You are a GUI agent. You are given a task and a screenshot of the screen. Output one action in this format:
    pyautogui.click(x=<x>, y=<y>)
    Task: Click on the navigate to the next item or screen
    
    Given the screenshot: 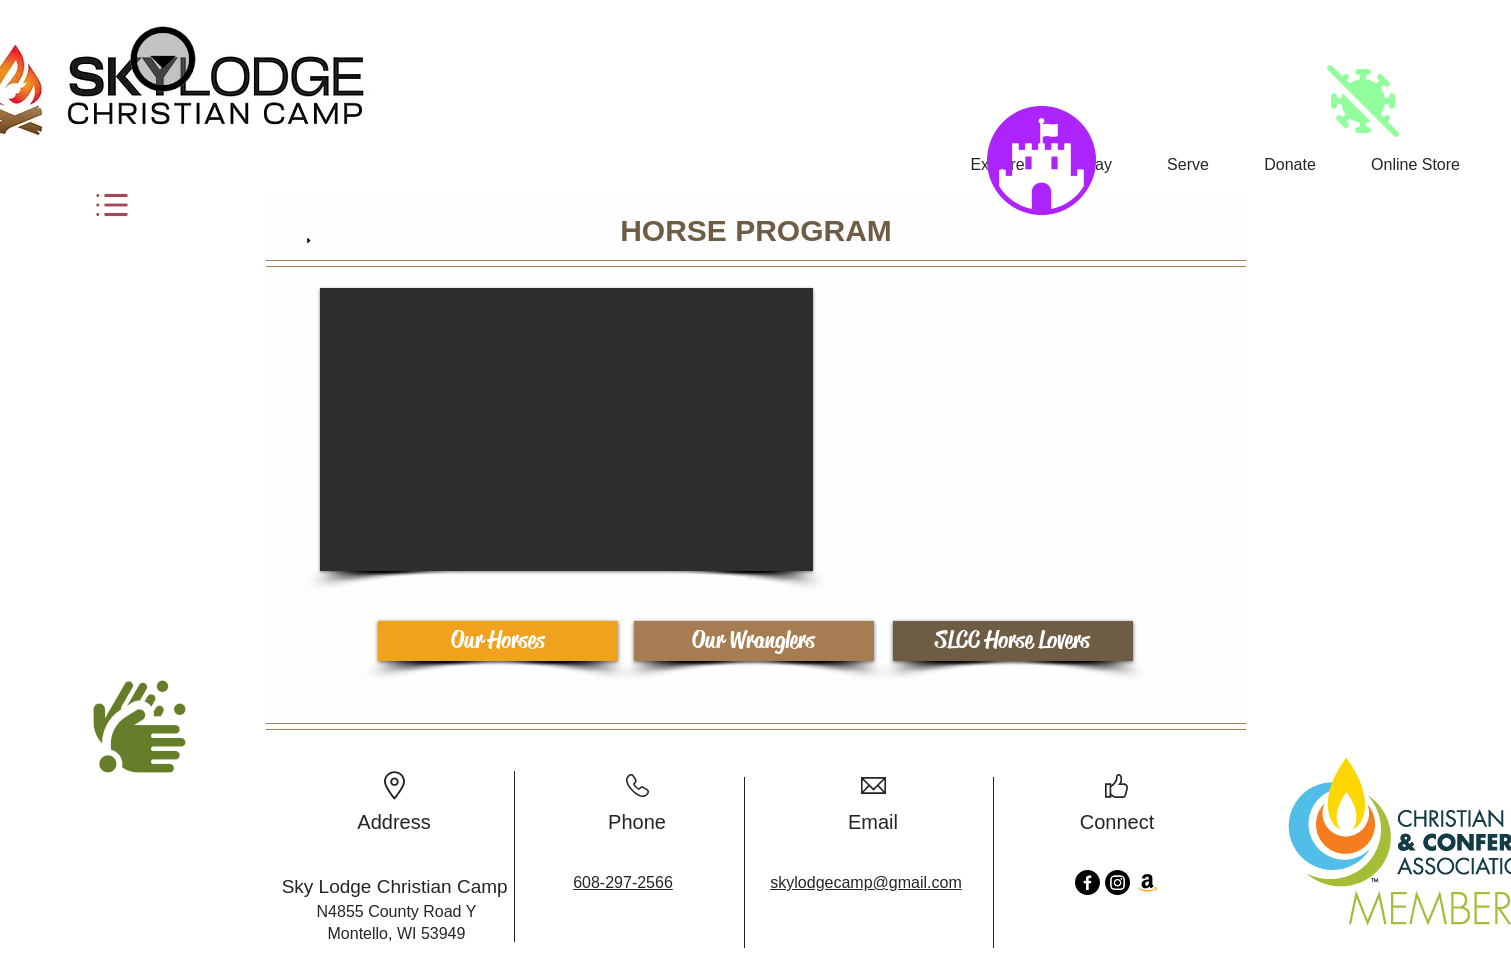 What is the action you would take?
    pyautogui.click(x=308, y=240)
    